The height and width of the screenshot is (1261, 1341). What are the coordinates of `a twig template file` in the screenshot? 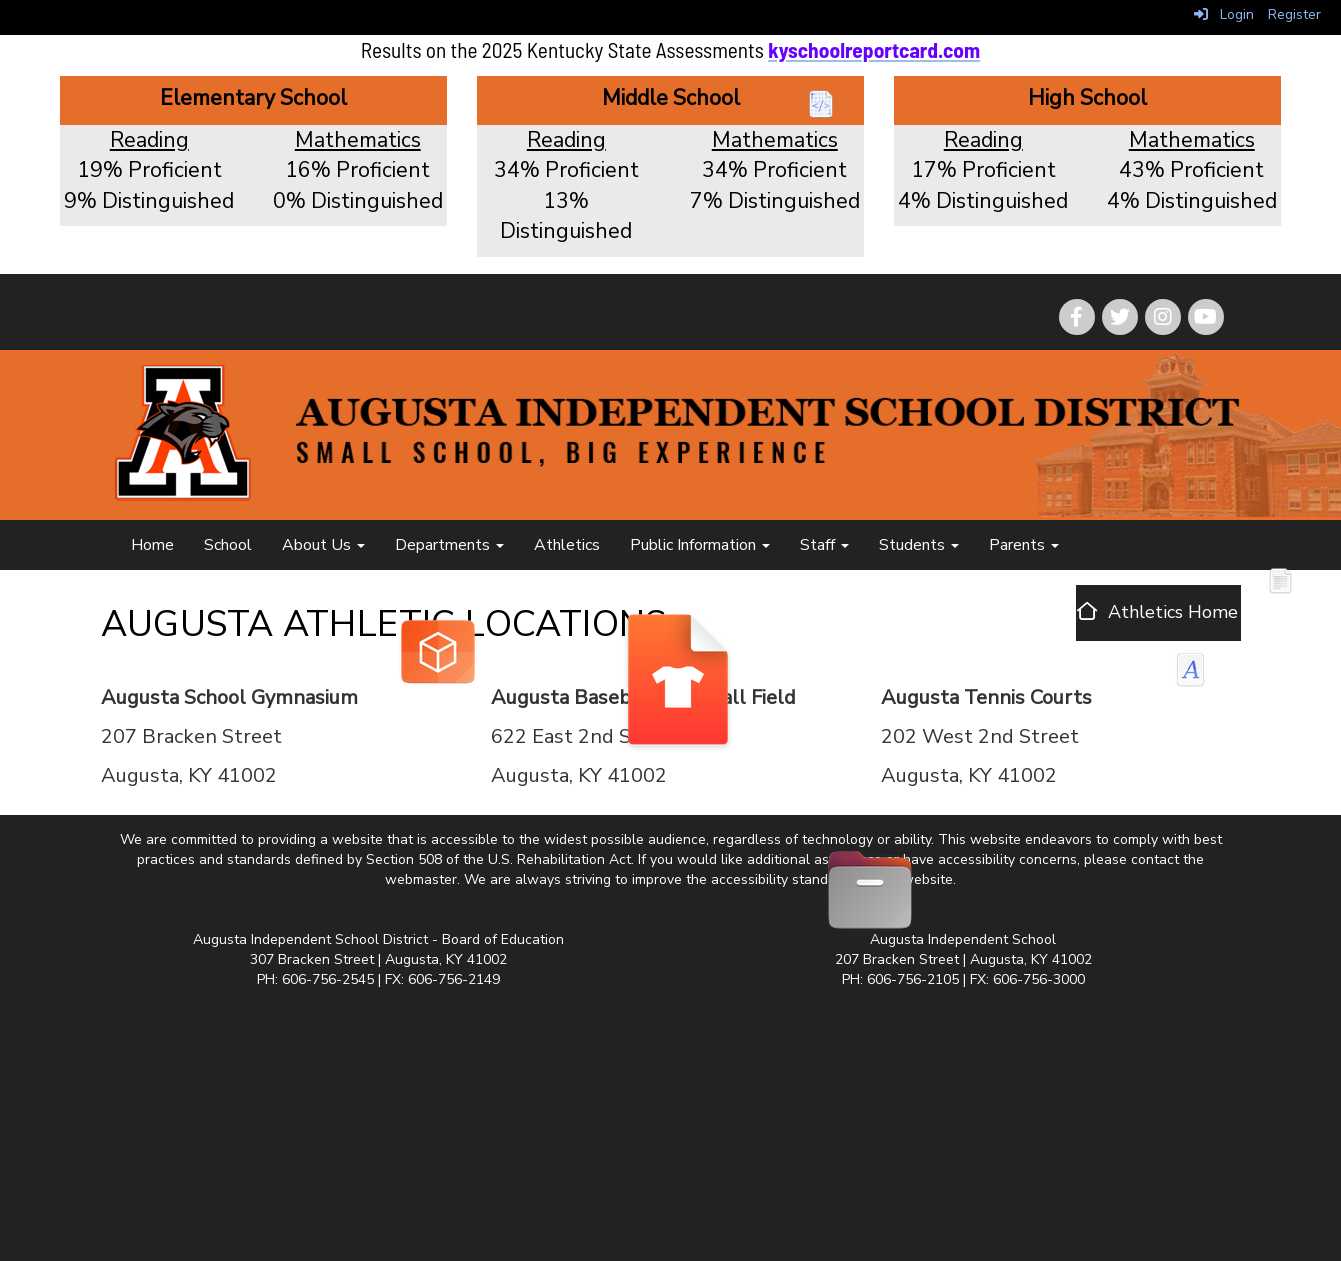 It's located at (821, 104).